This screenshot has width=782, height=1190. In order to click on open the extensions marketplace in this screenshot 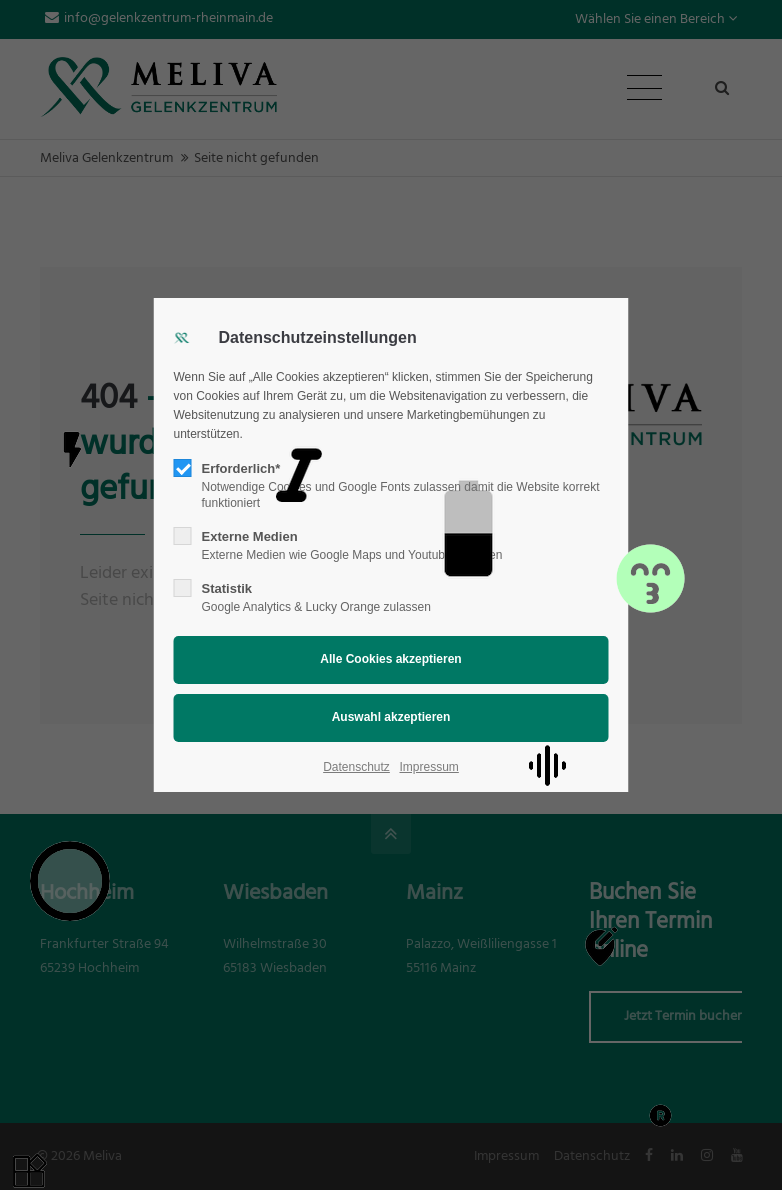, I will do `click(28, 1170)`.